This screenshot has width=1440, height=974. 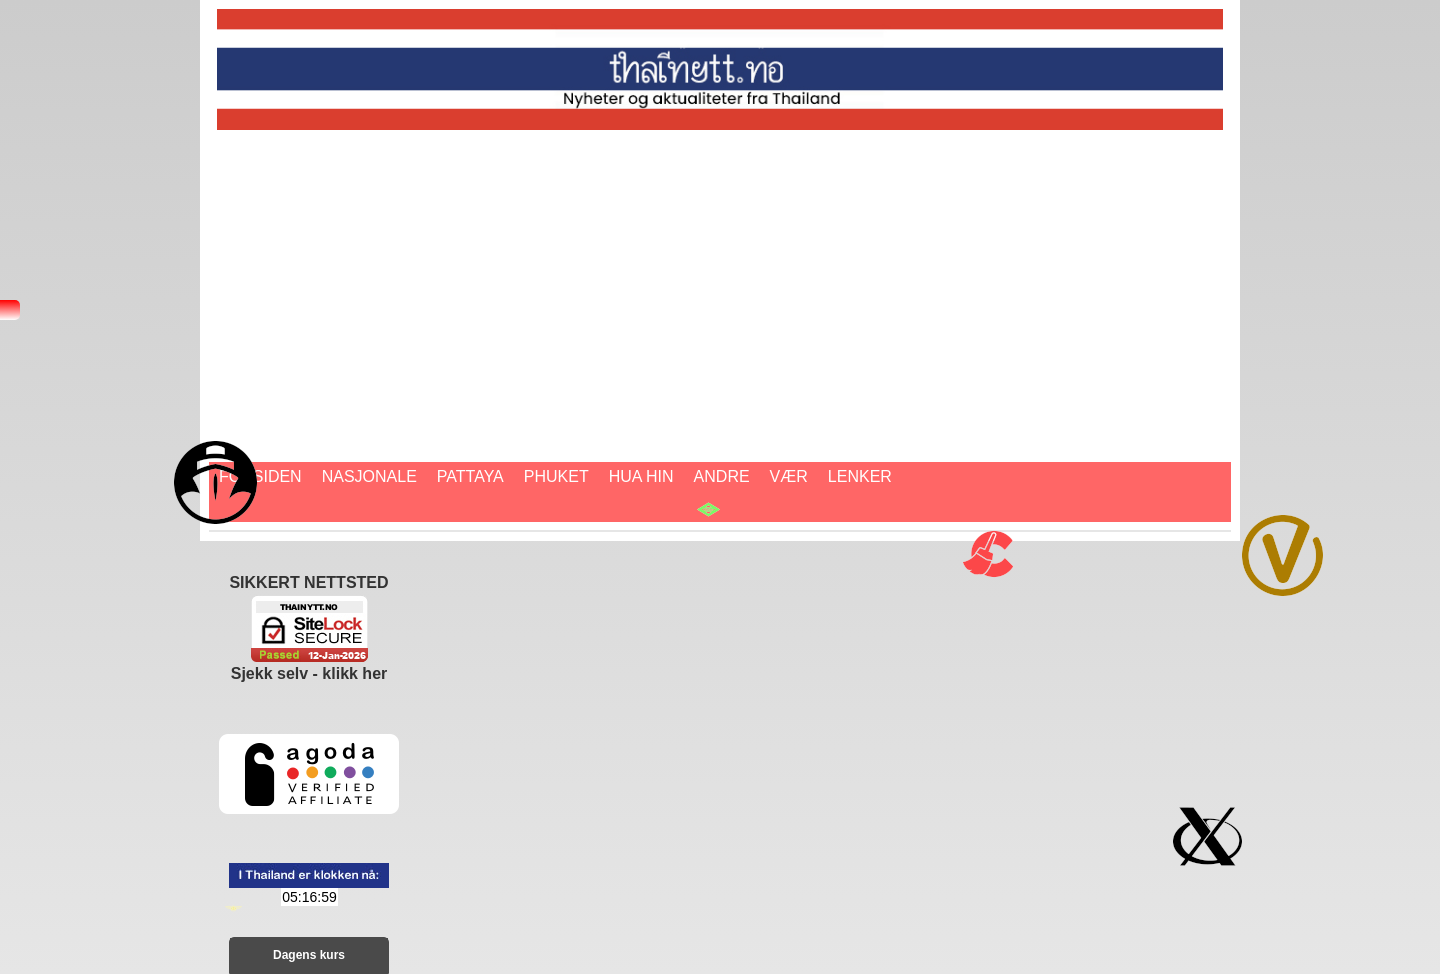 I want to click on open the Metro de Madrid transit app, so click(x=708, y=509).